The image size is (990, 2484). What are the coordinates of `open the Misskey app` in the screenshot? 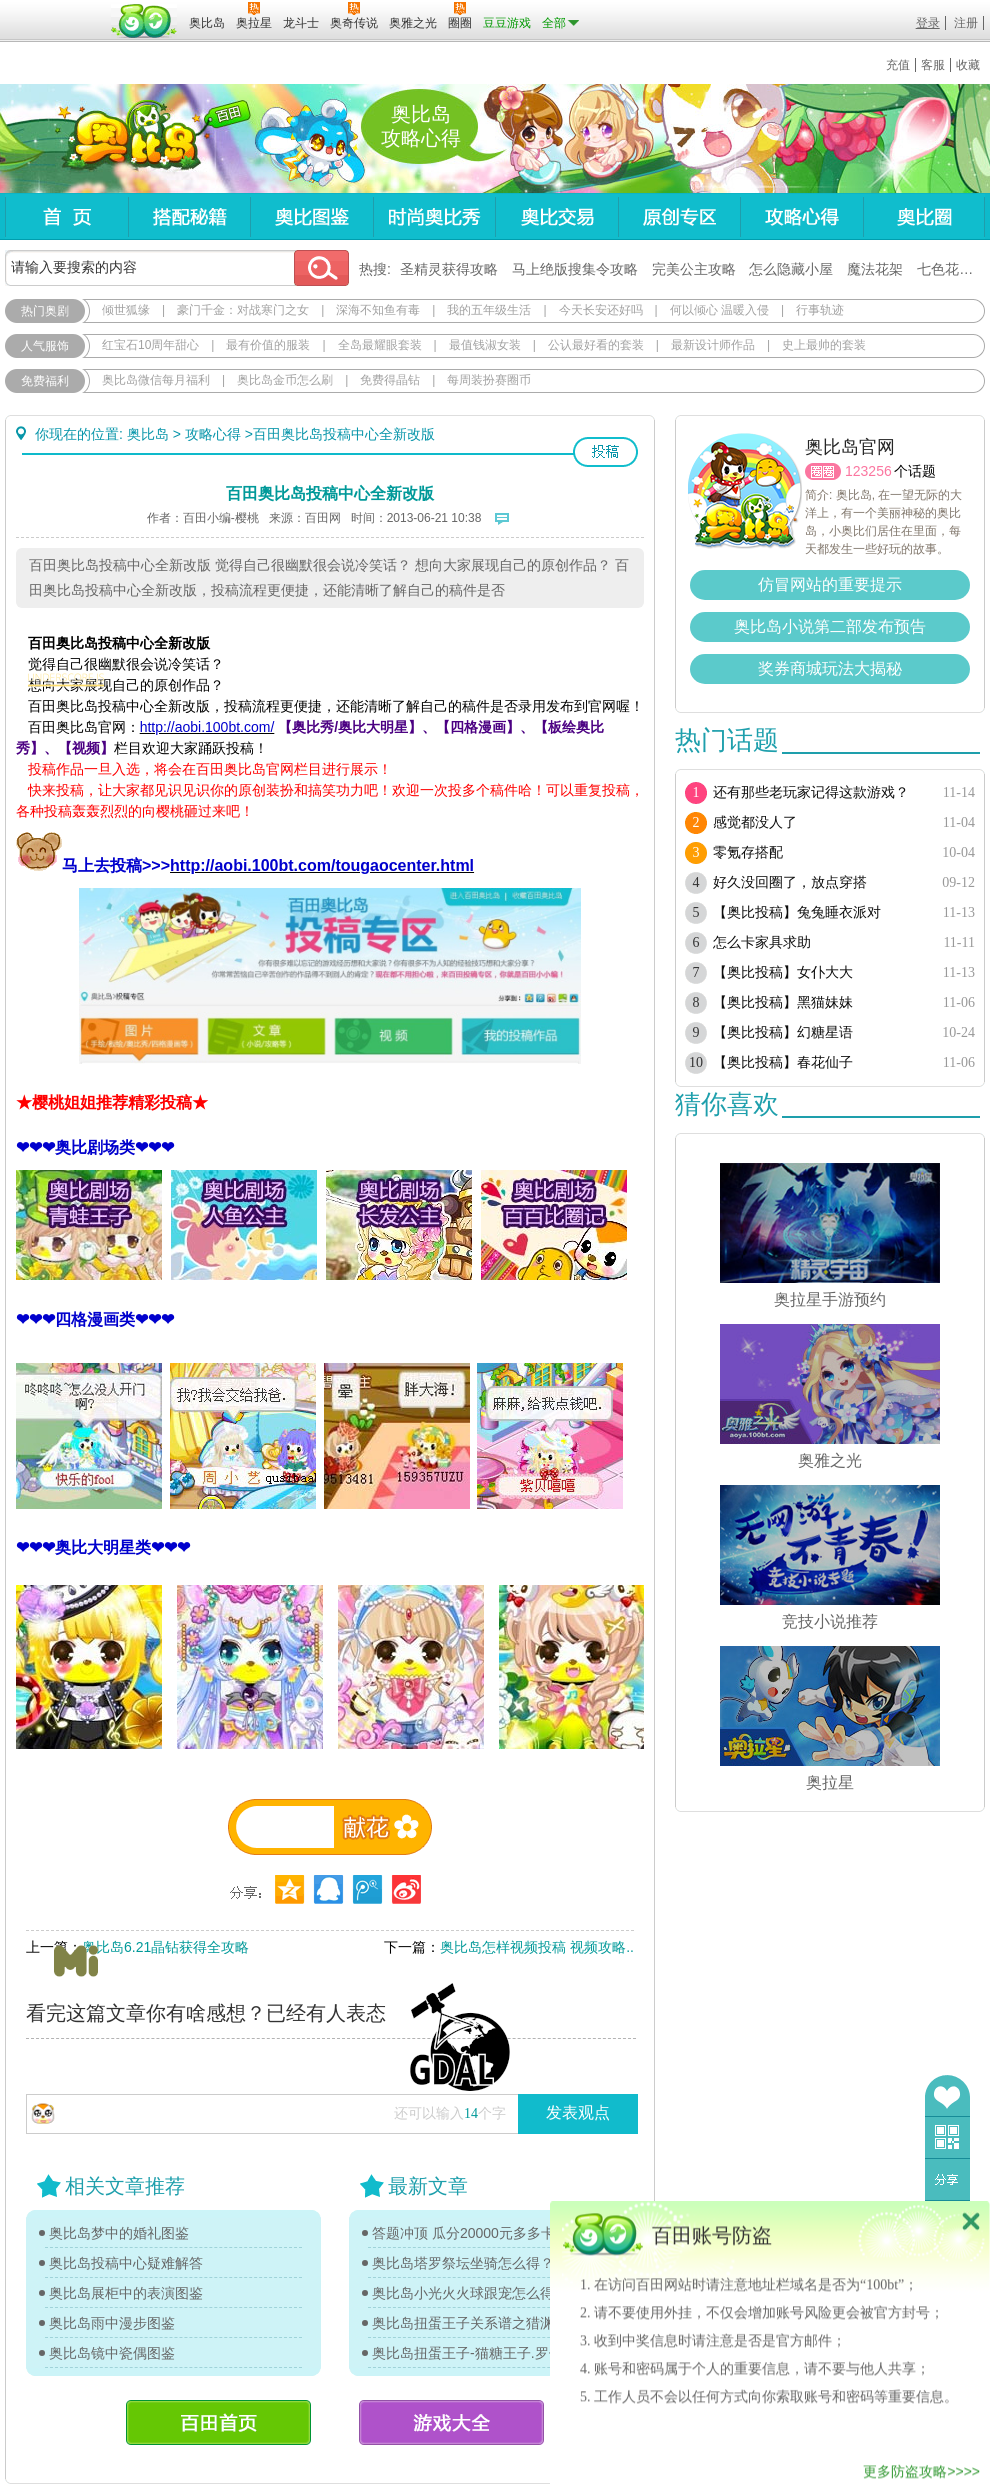 It's located at (76, 1961).